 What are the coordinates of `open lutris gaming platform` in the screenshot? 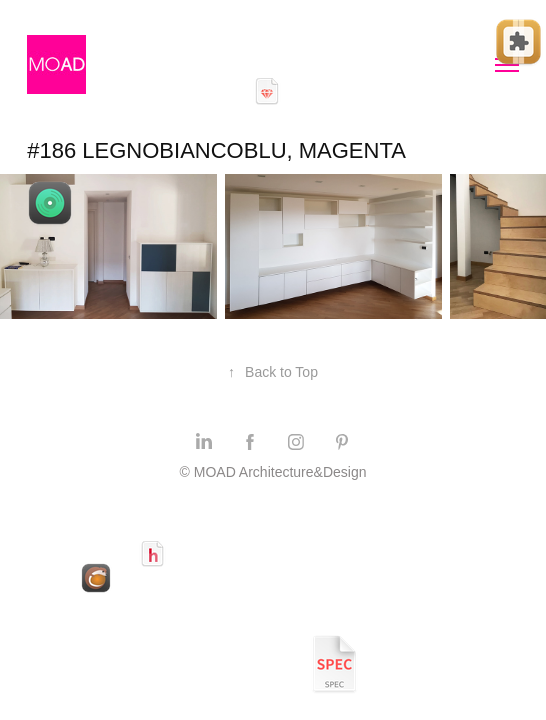 It's located at (96, 578).